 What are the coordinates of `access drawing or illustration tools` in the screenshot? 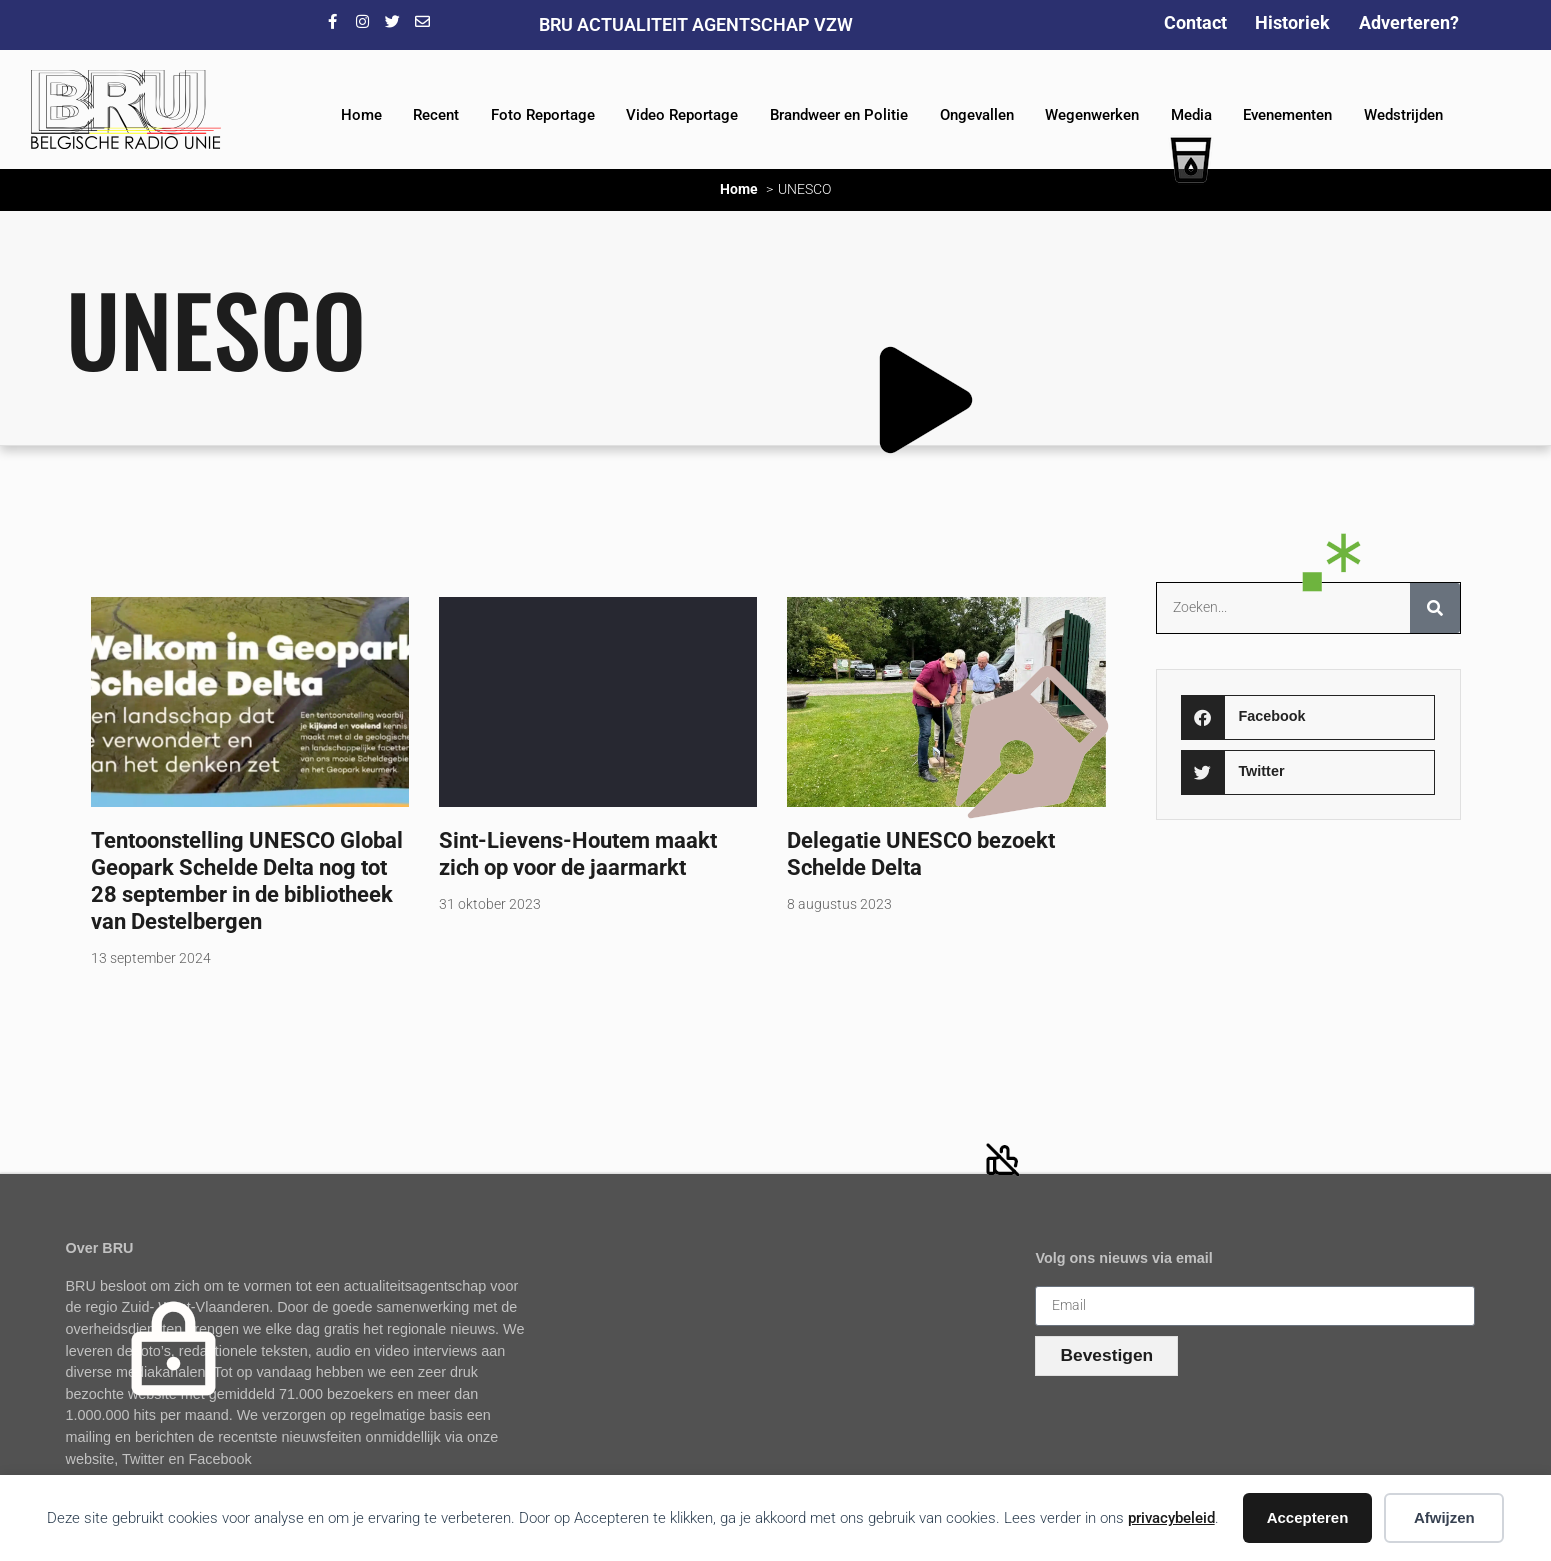 It's located at (1022, 751).